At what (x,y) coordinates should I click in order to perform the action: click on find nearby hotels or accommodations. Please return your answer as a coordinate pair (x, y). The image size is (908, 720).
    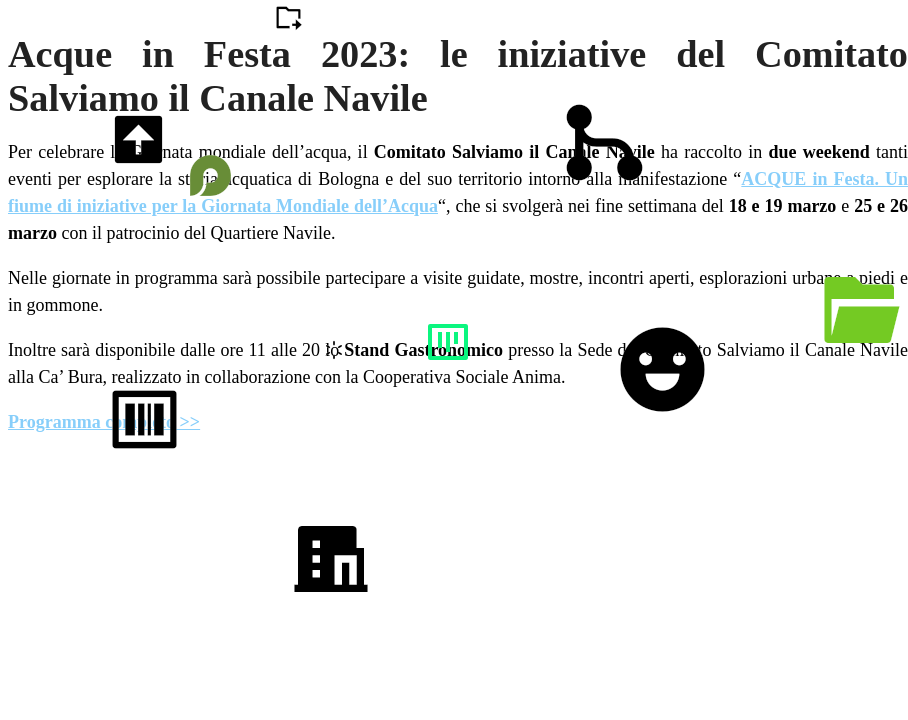
    Looking at the image, I should click on (331, 559).